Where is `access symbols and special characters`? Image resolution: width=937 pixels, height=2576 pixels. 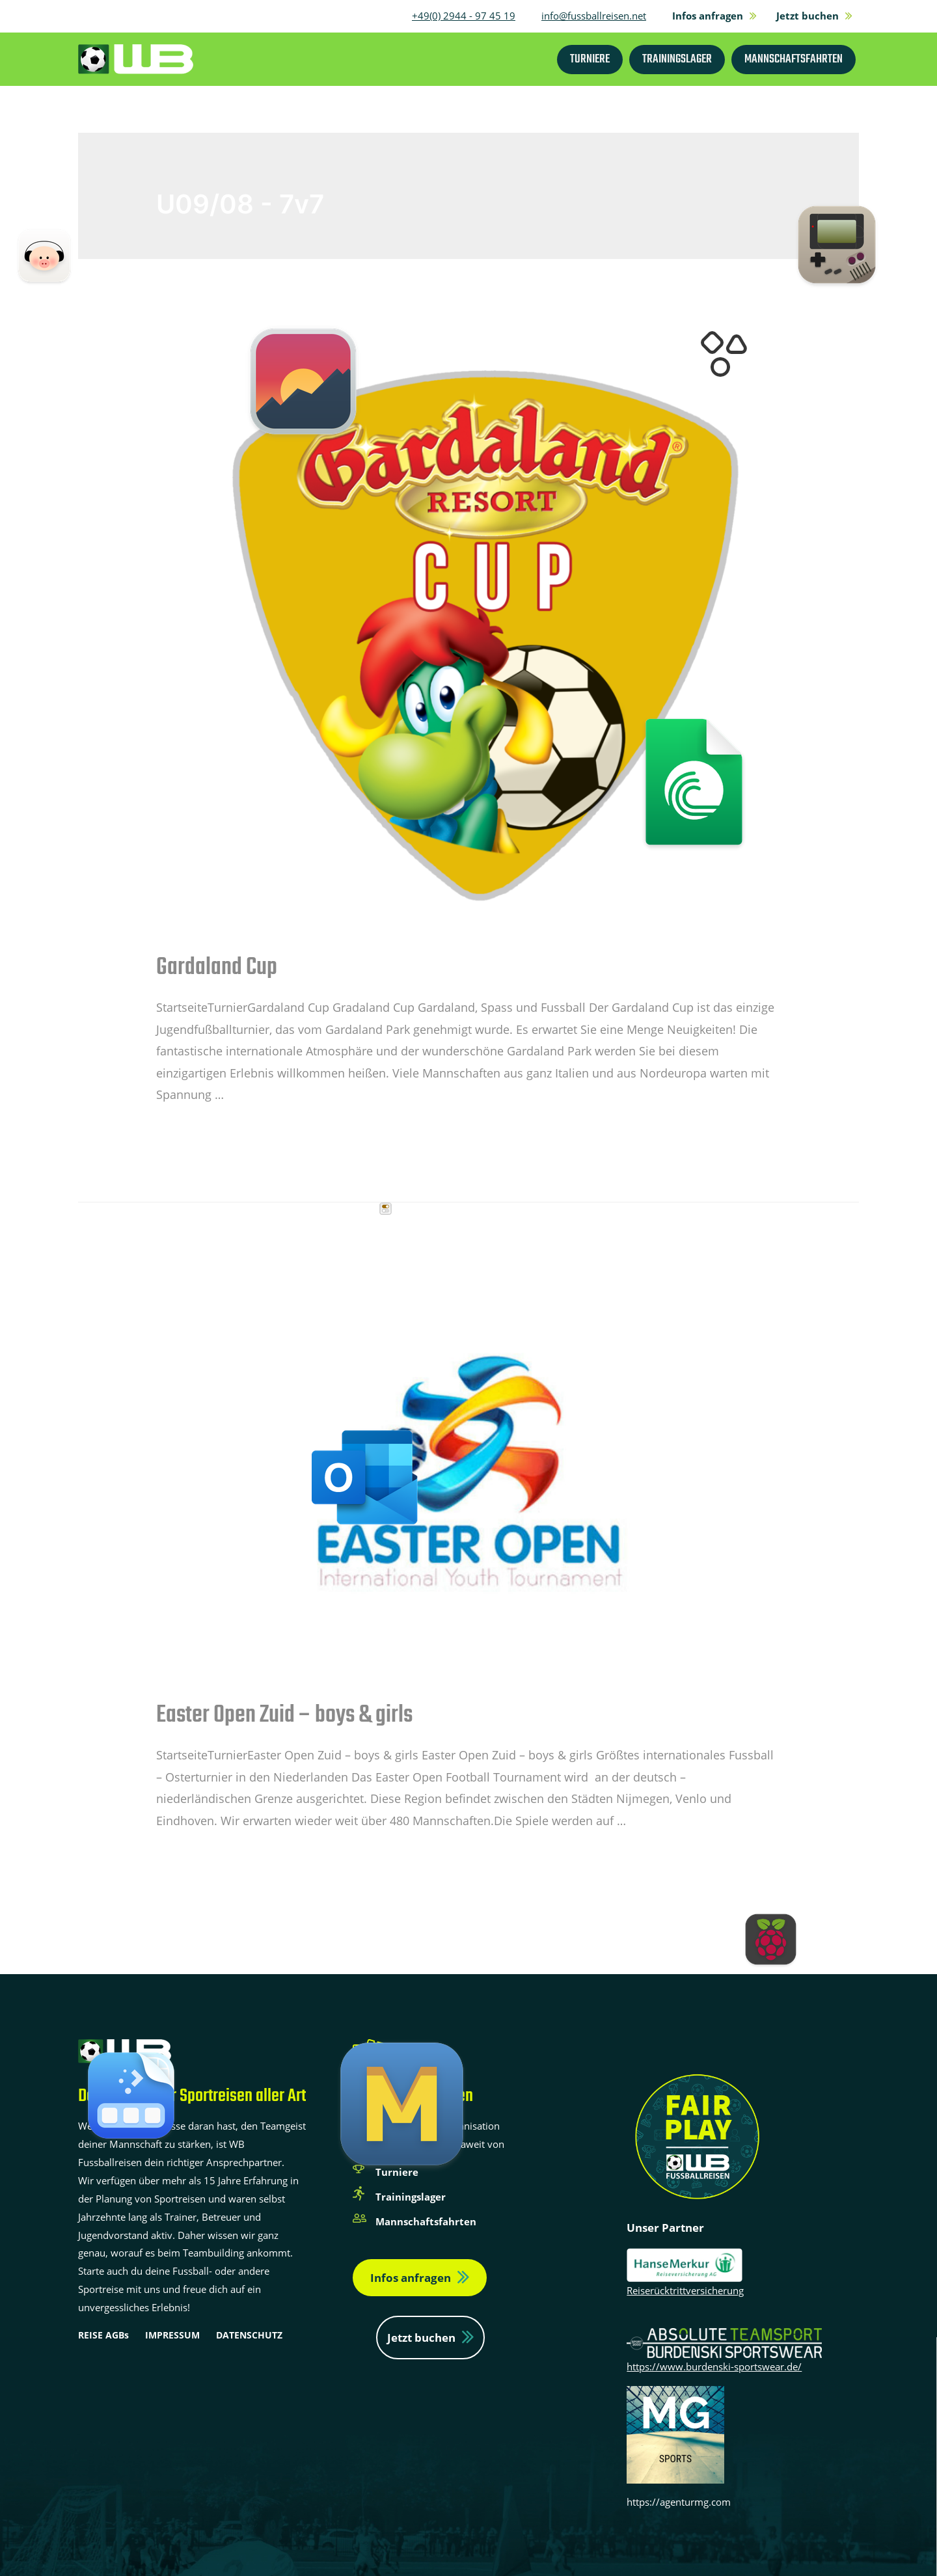
access symbols and special characters is located at coordinates (724, 354).